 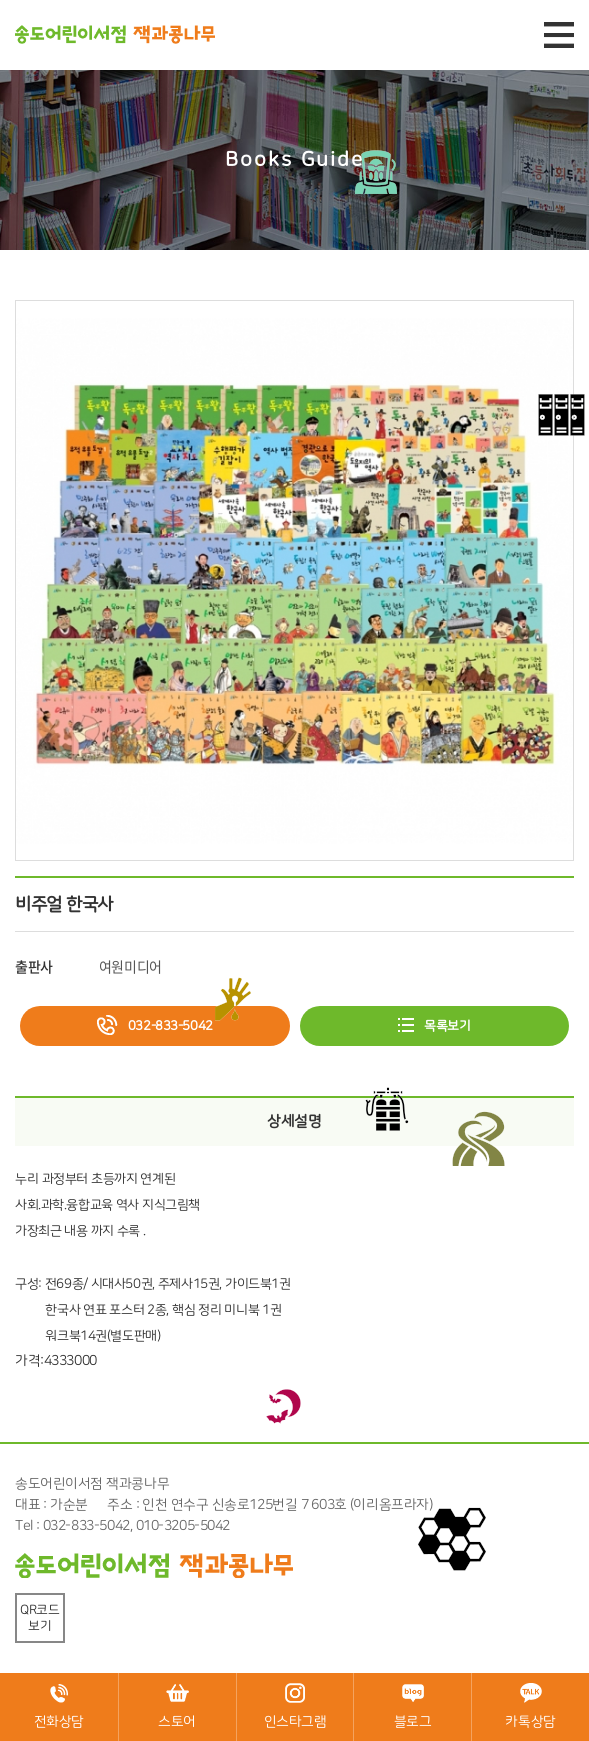 What do you see at coordinates (237, 999) in the screenshot?
I see `indicates a stigmata or sacred wound status effect` at bounding box center [237, 999].